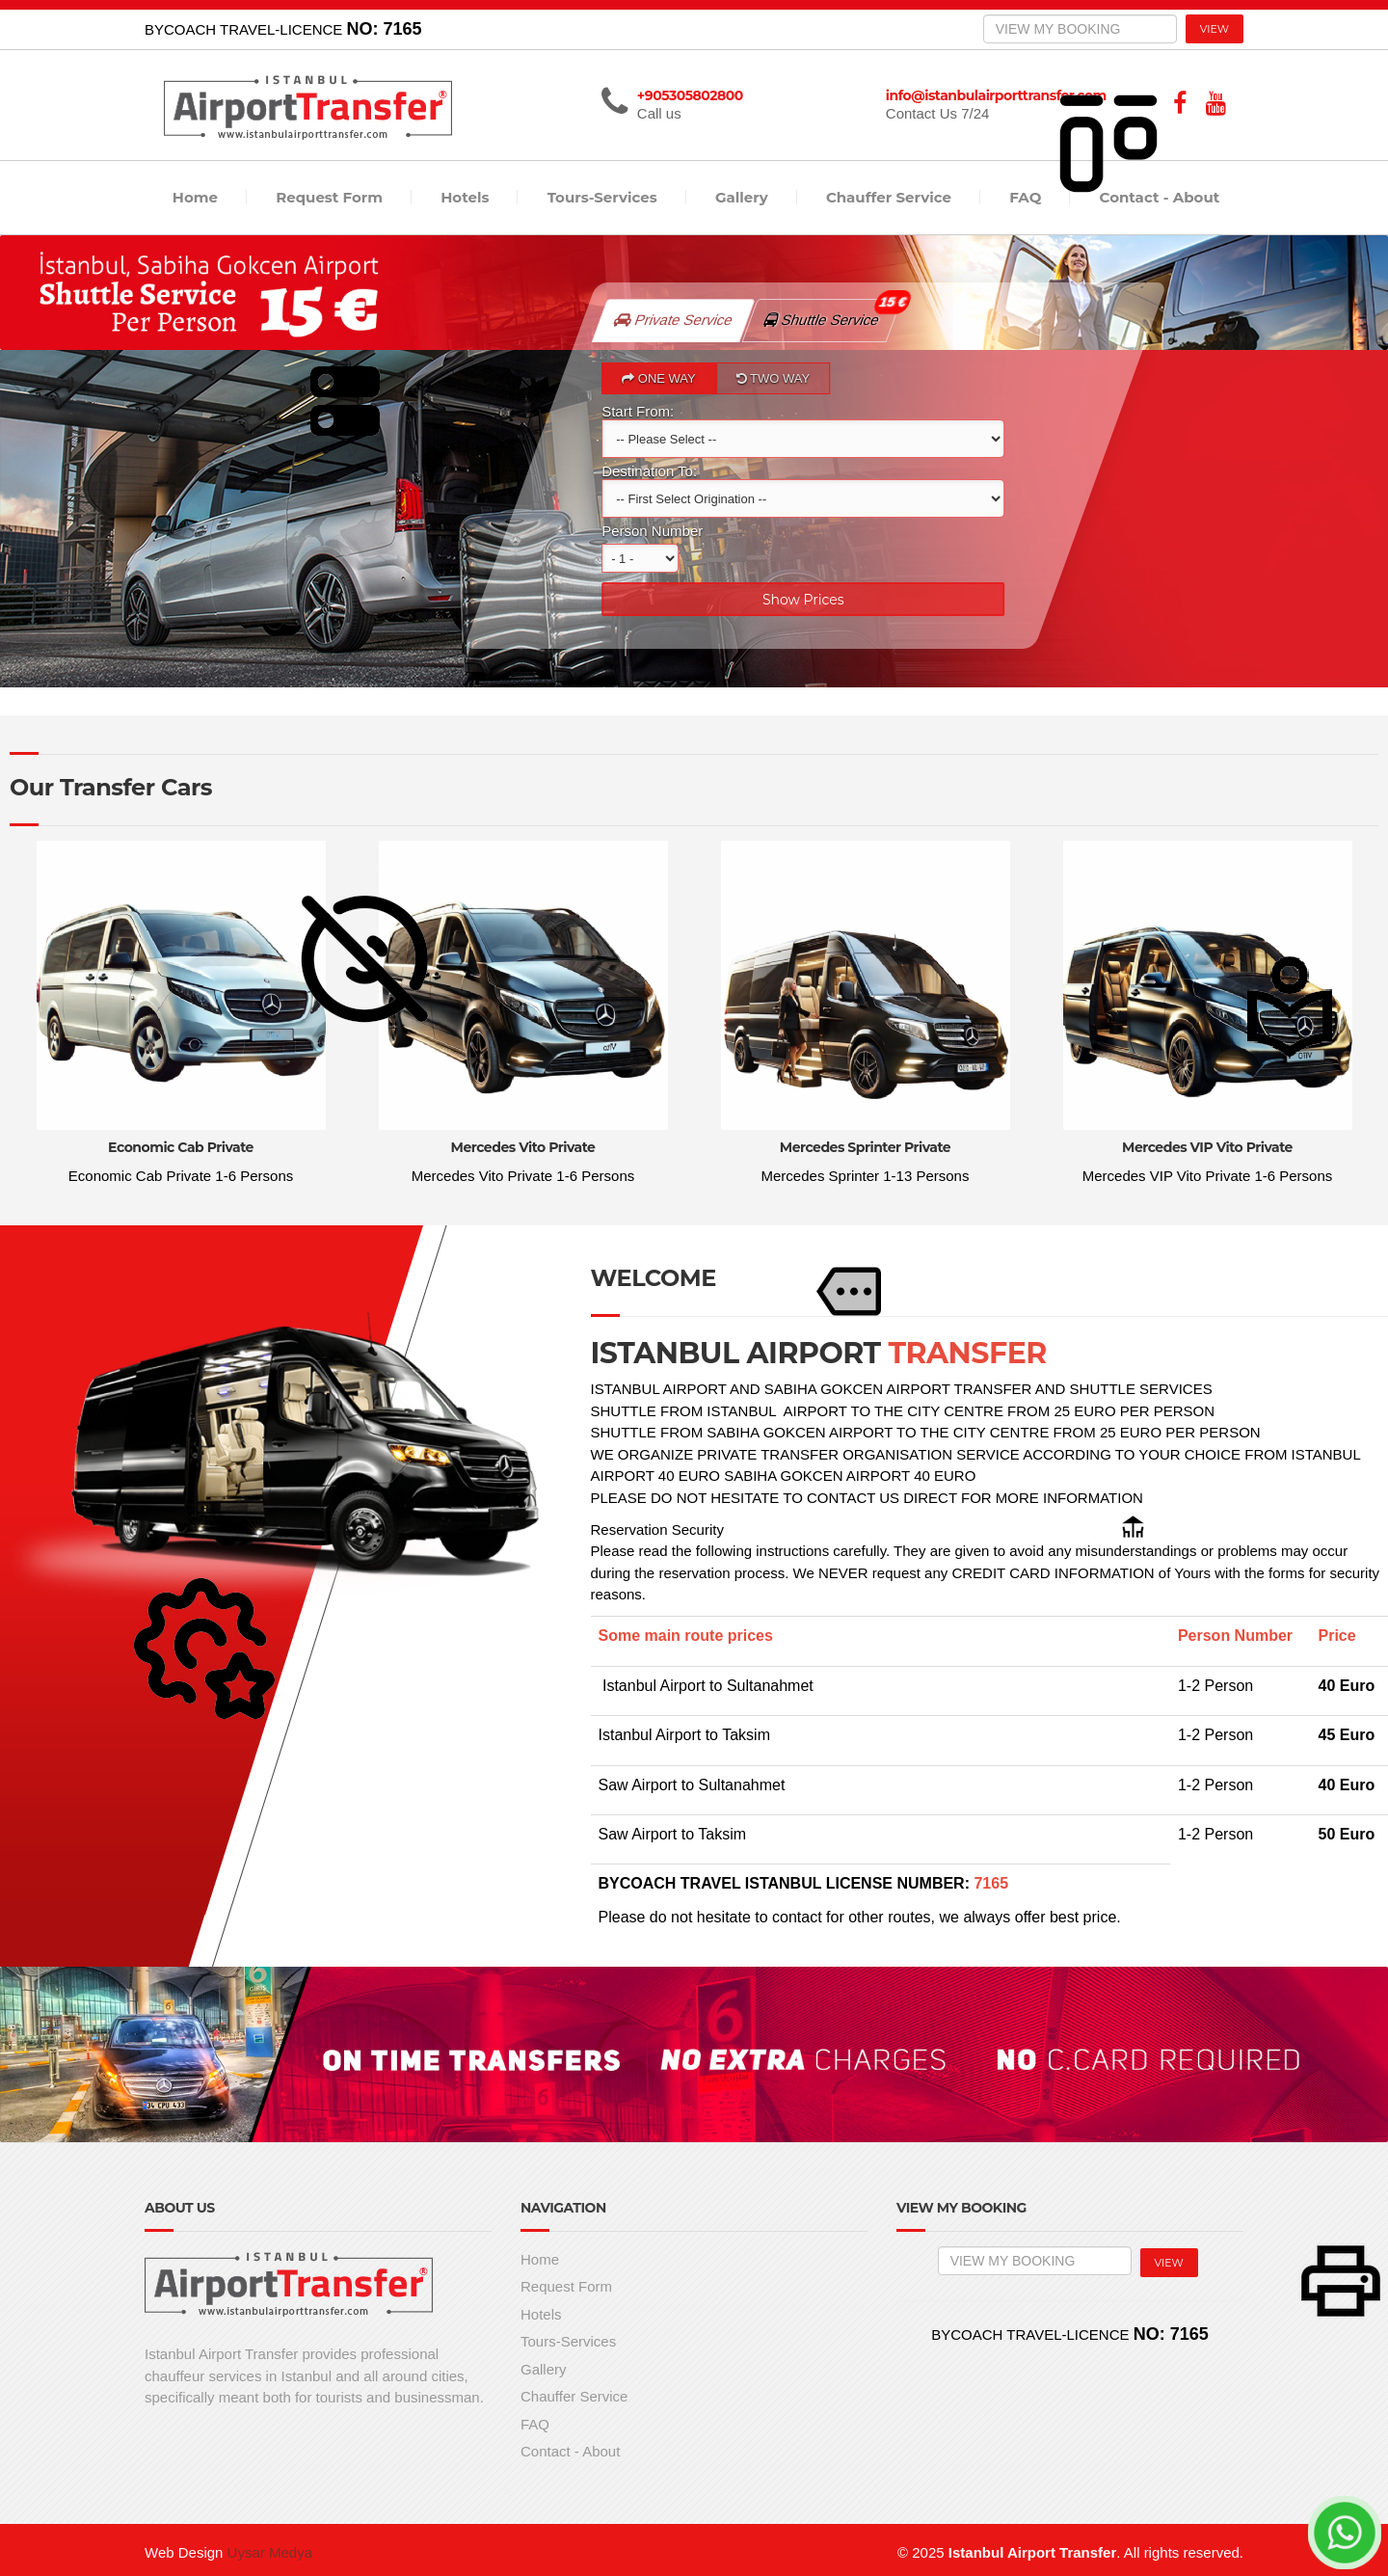 Image resolution: width=1388 pixels, height=2576 pixels. What do you see at coordinates (1290, 1008) in the screenshot?
I see `access local library services` at bounding box center [1290, 1008].